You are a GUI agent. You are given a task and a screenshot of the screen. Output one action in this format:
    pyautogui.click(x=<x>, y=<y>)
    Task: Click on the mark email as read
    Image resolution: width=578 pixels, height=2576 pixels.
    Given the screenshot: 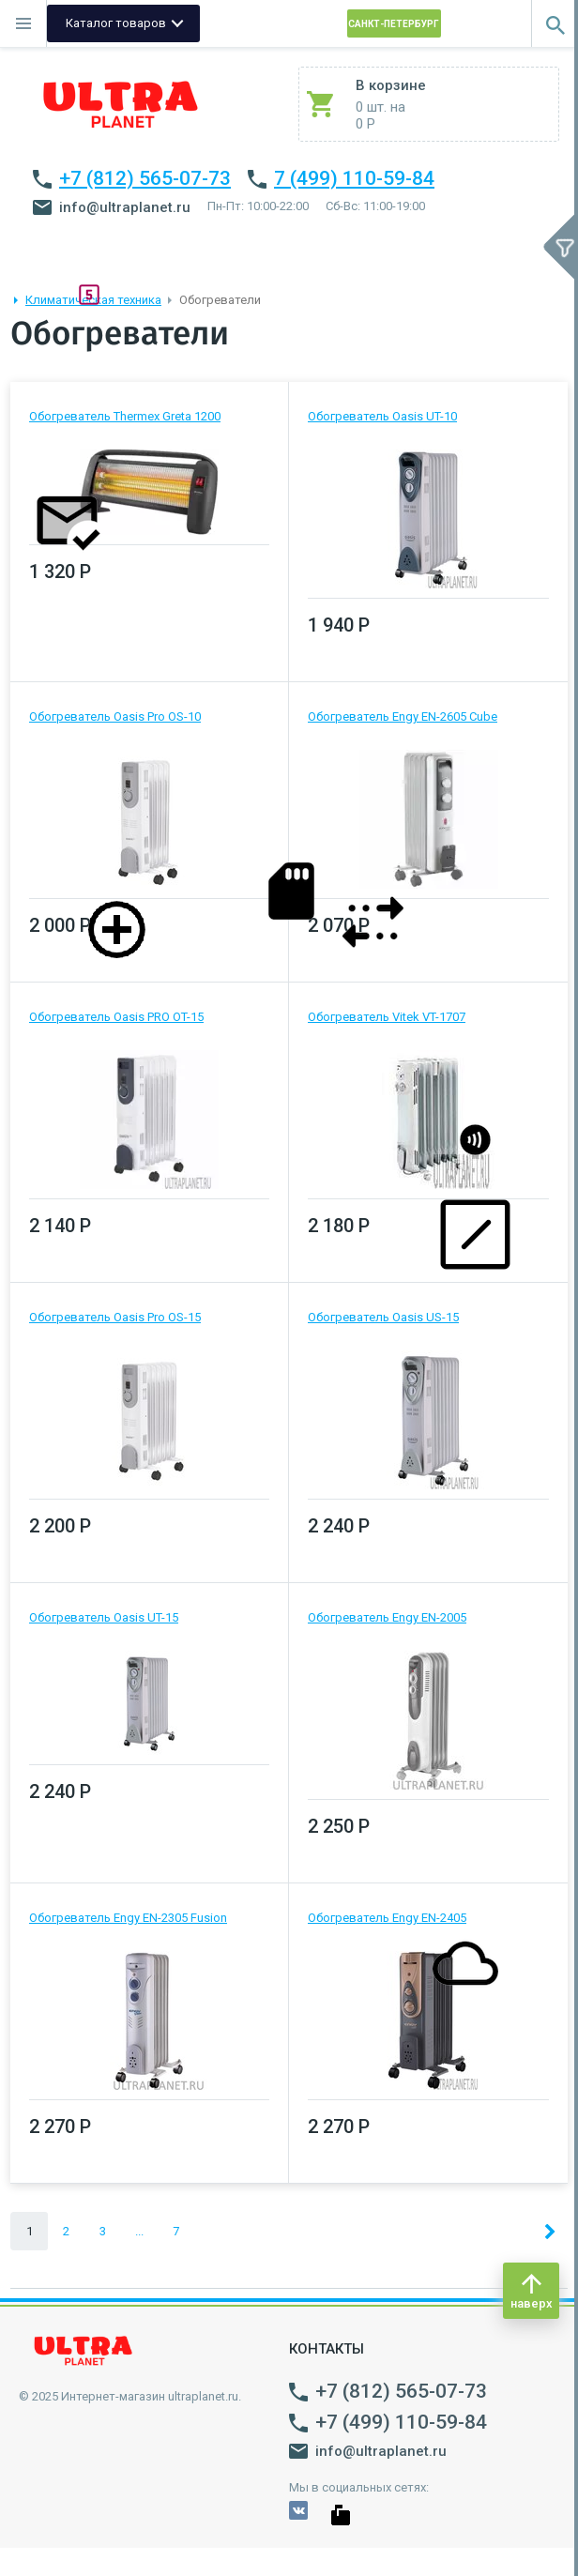 What is the action you would take?
    pyautogui.click(x=67, y=520)
    